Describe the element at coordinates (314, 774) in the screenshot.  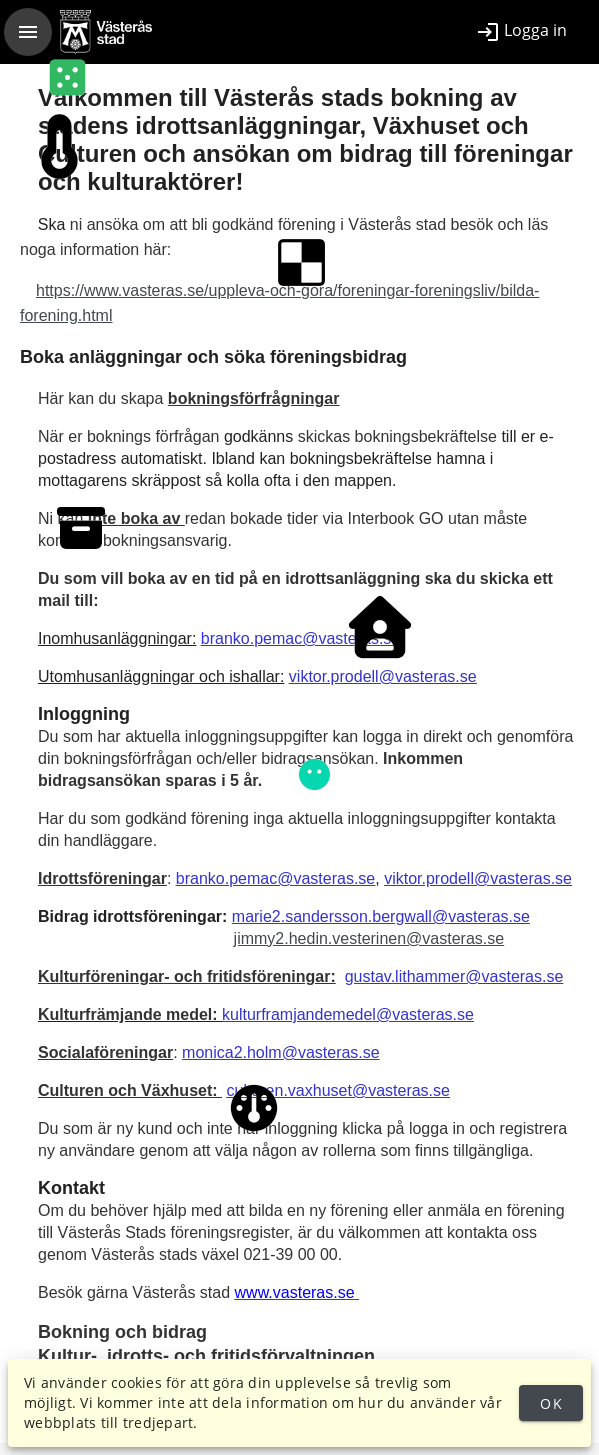
I see `indicates neutral or no feedback given` at that location.